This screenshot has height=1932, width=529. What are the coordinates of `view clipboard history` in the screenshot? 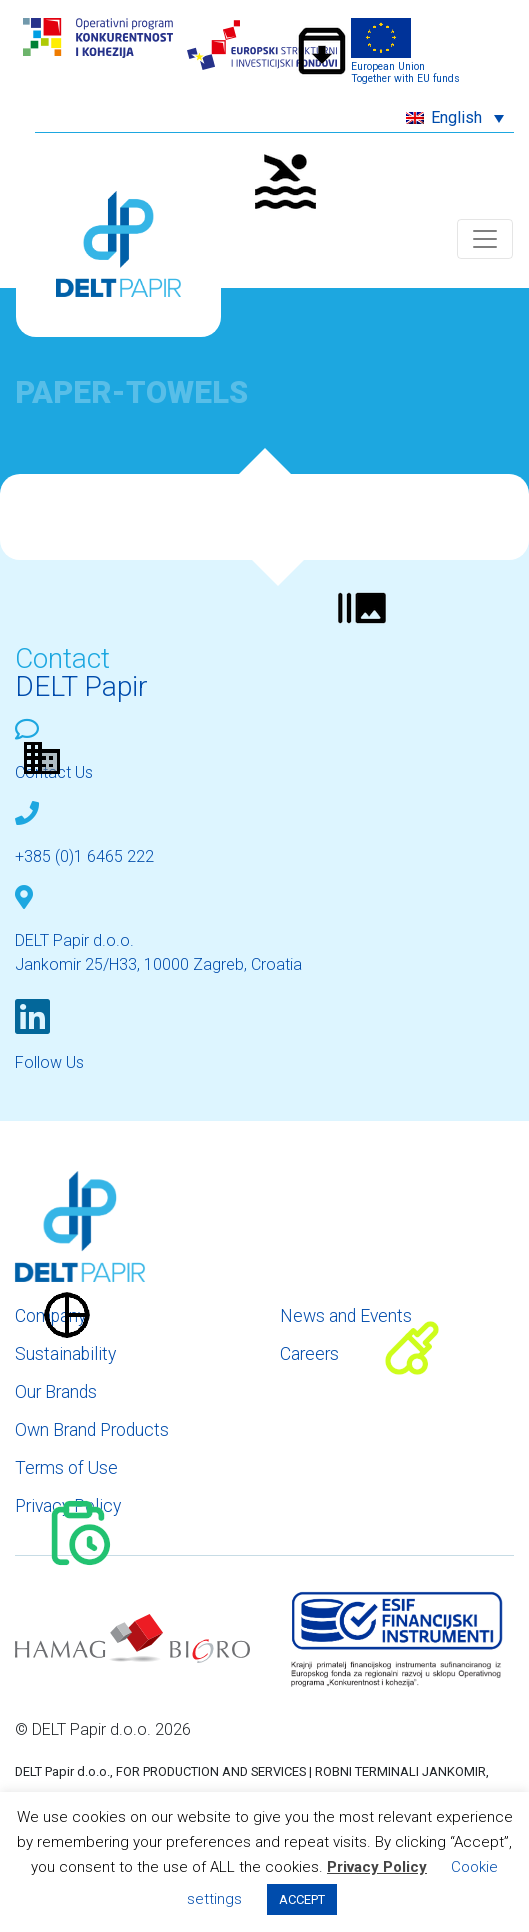 It's located at (78, 1533).